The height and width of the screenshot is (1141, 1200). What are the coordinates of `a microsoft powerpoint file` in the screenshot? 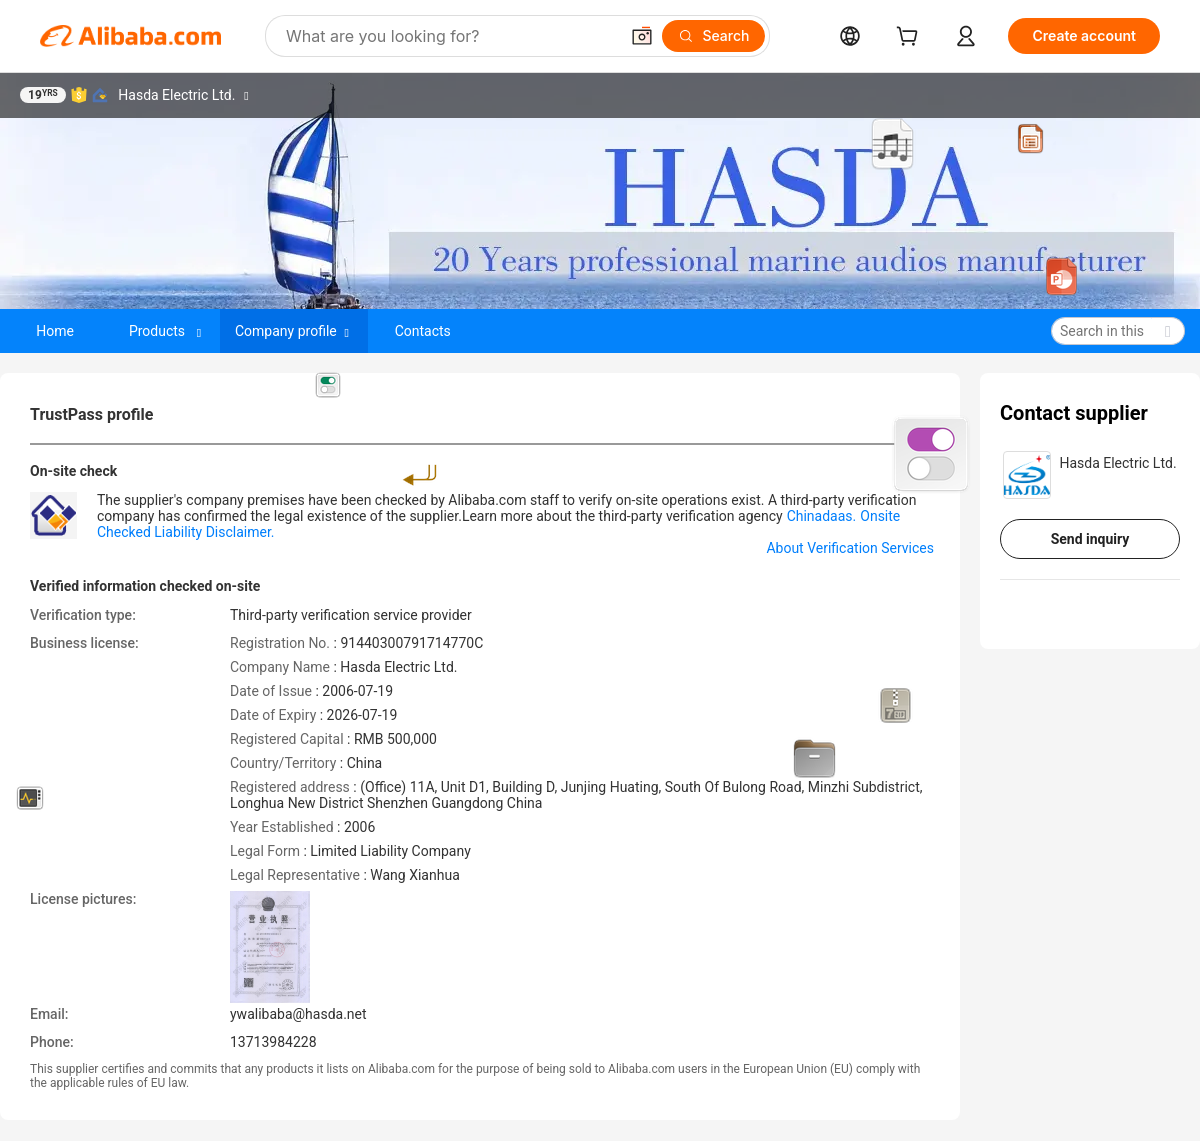 It's located at (1061, 276).